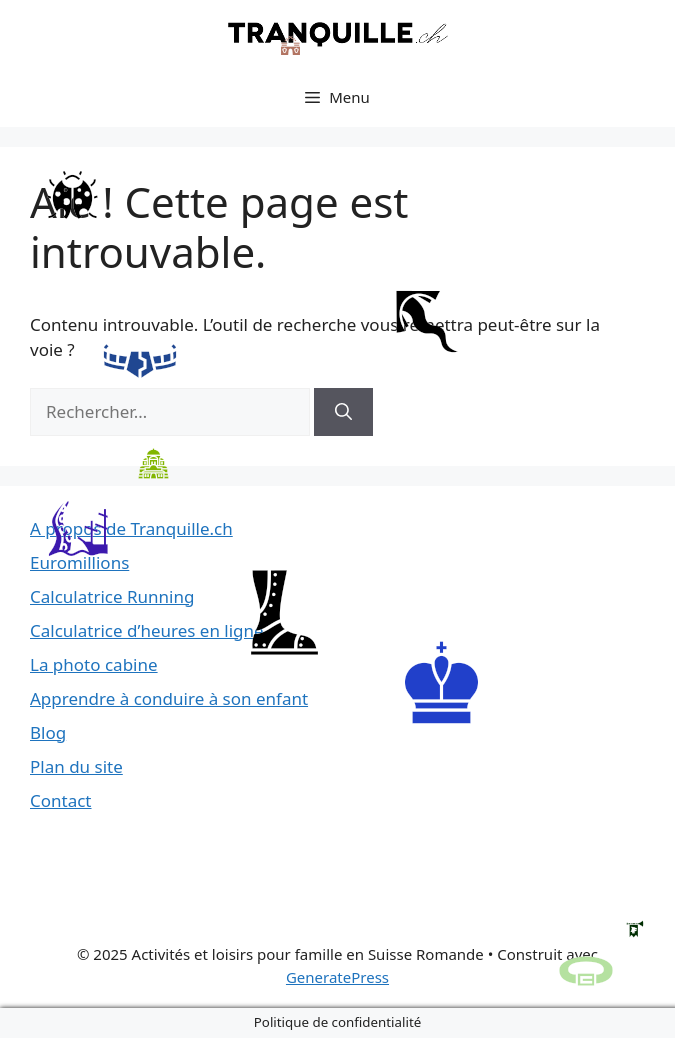  Describe the element at coordinates (72, 196) in the screenshot. I see `indicates a bug or issue in the system` at that location.